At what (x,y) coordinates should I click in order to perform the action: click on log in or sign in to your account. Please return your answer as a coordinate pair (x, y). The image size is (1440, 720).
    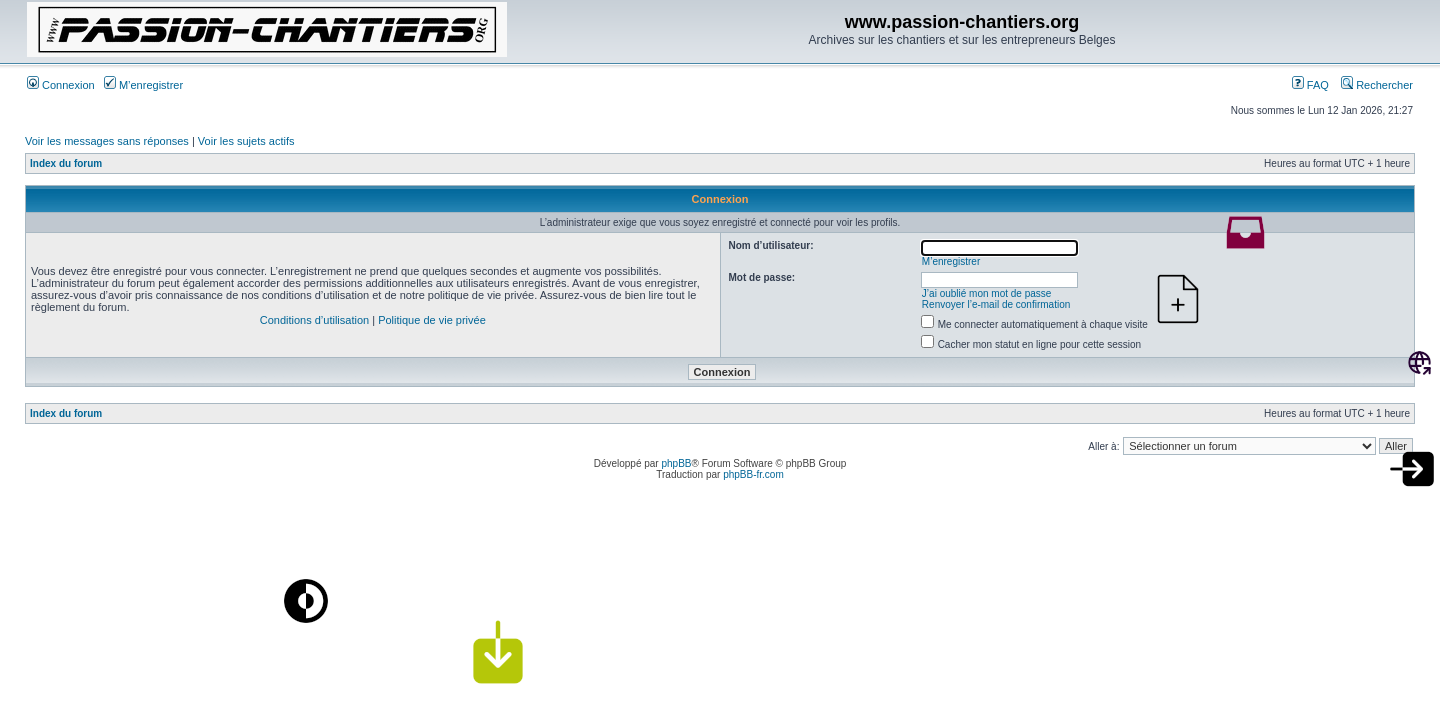
    Looking at the image, I should click on (1412, 469).